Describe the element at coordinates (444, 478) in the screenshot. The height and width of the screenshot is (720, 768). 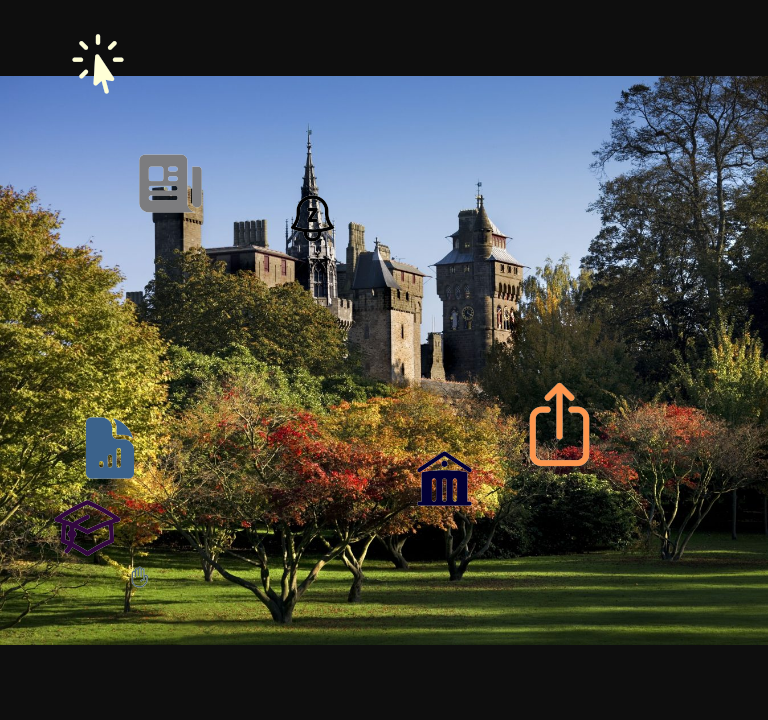
I see `access library or archives` at that location.